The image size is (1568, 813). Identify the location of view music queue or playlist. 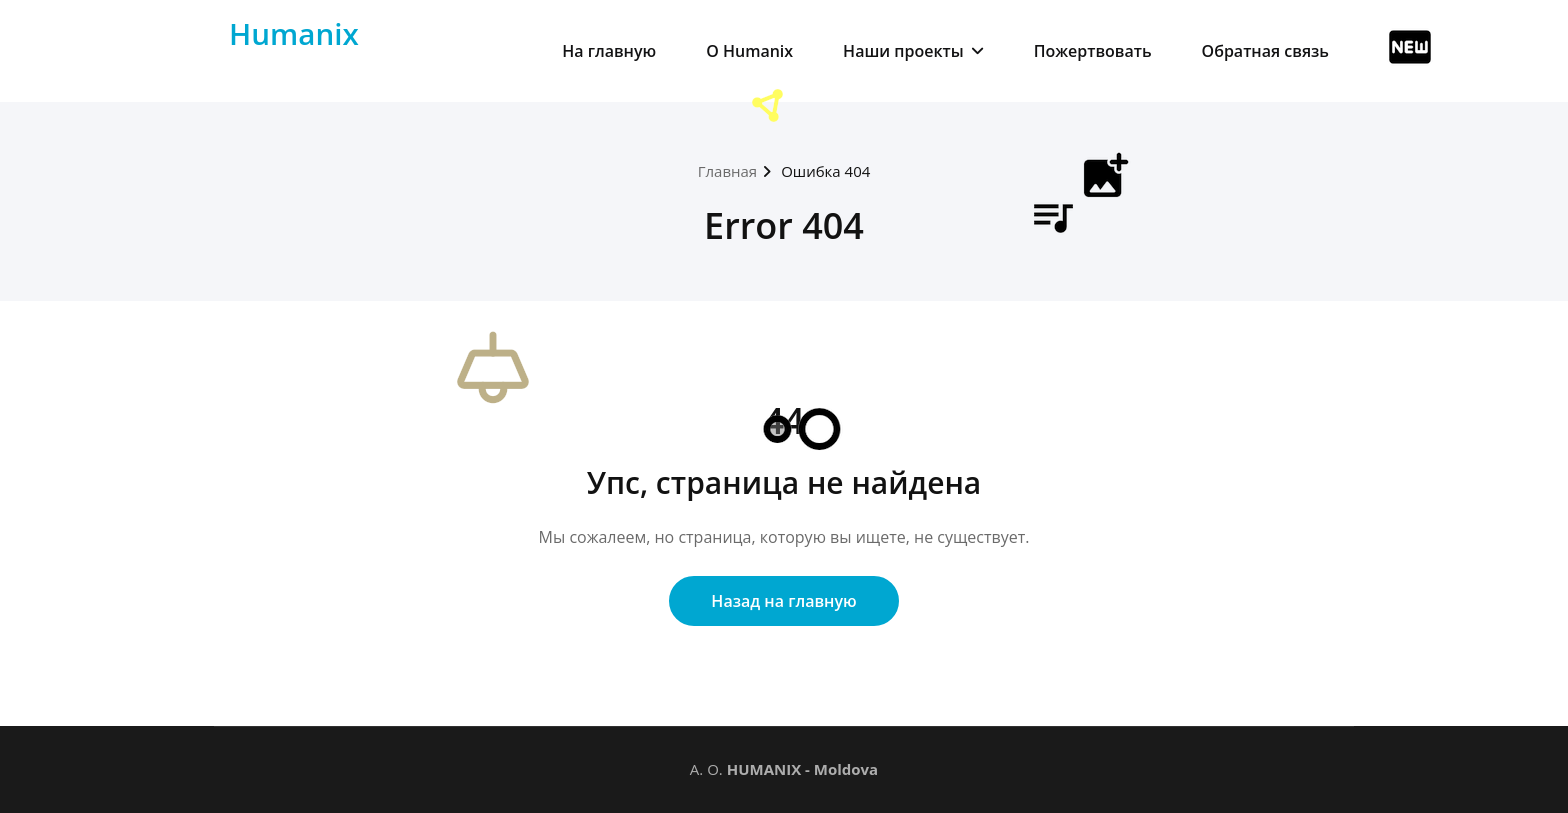
(1052, 216).